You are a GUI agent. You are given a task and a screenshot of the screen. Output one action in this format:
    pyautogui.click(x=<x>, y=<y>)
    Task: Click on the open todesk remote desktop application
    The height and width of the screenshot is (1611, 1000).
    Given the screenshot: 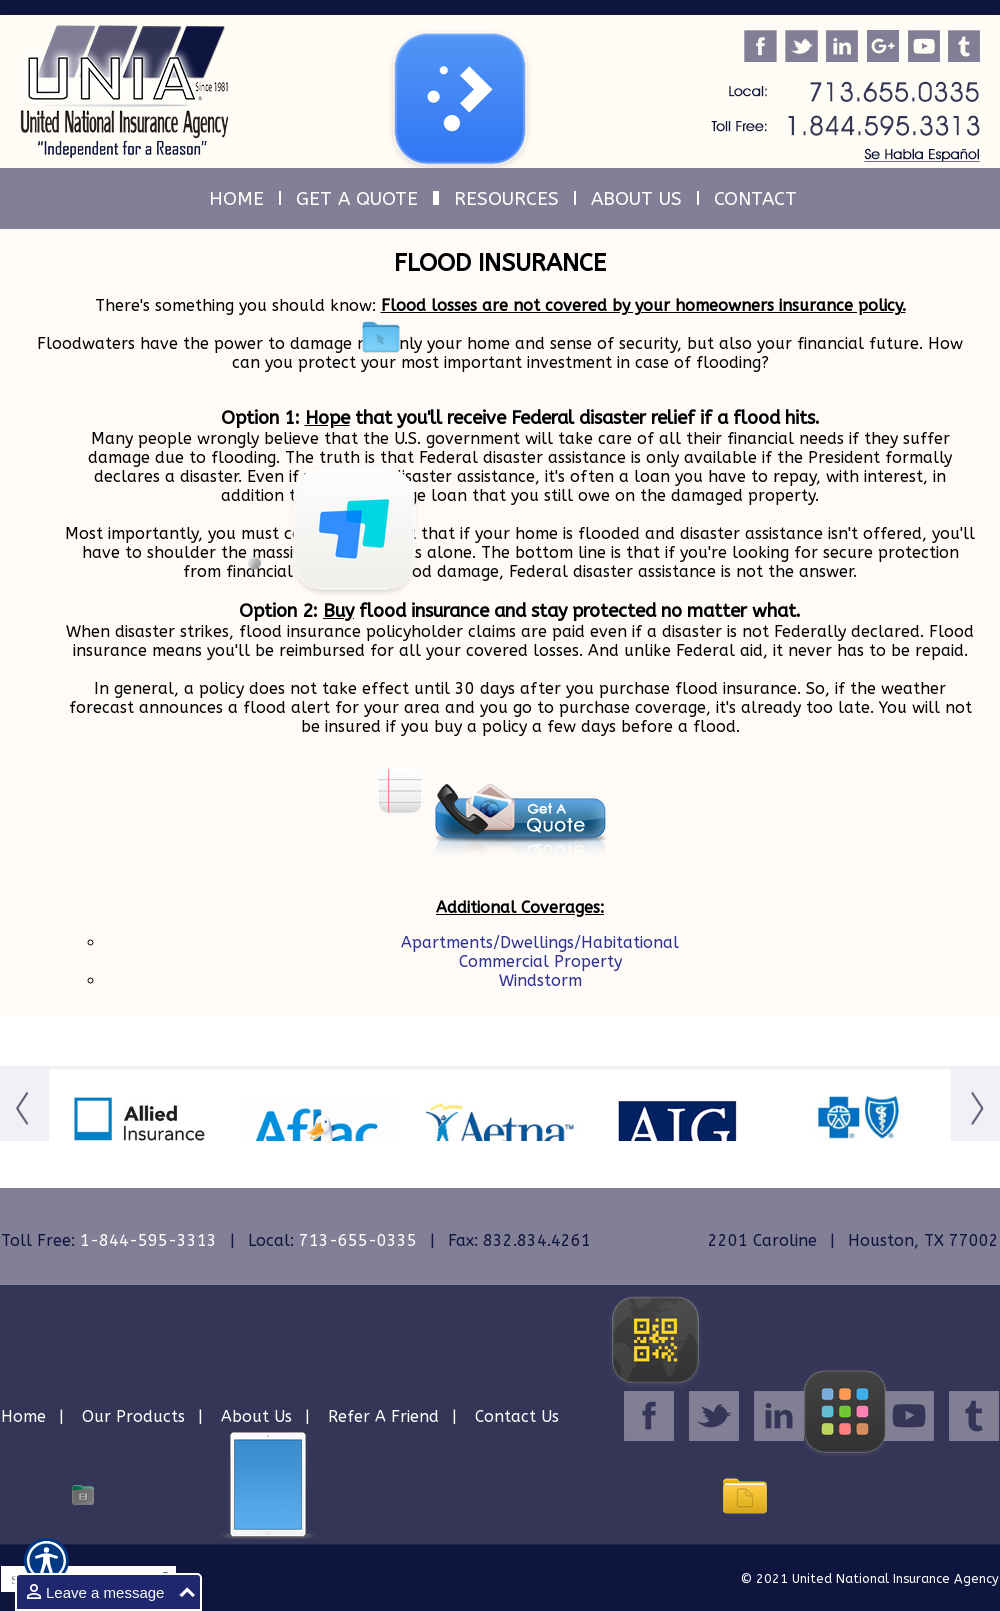 What is the action you would take?
    pyautogui.click(x=354, y=529)
    